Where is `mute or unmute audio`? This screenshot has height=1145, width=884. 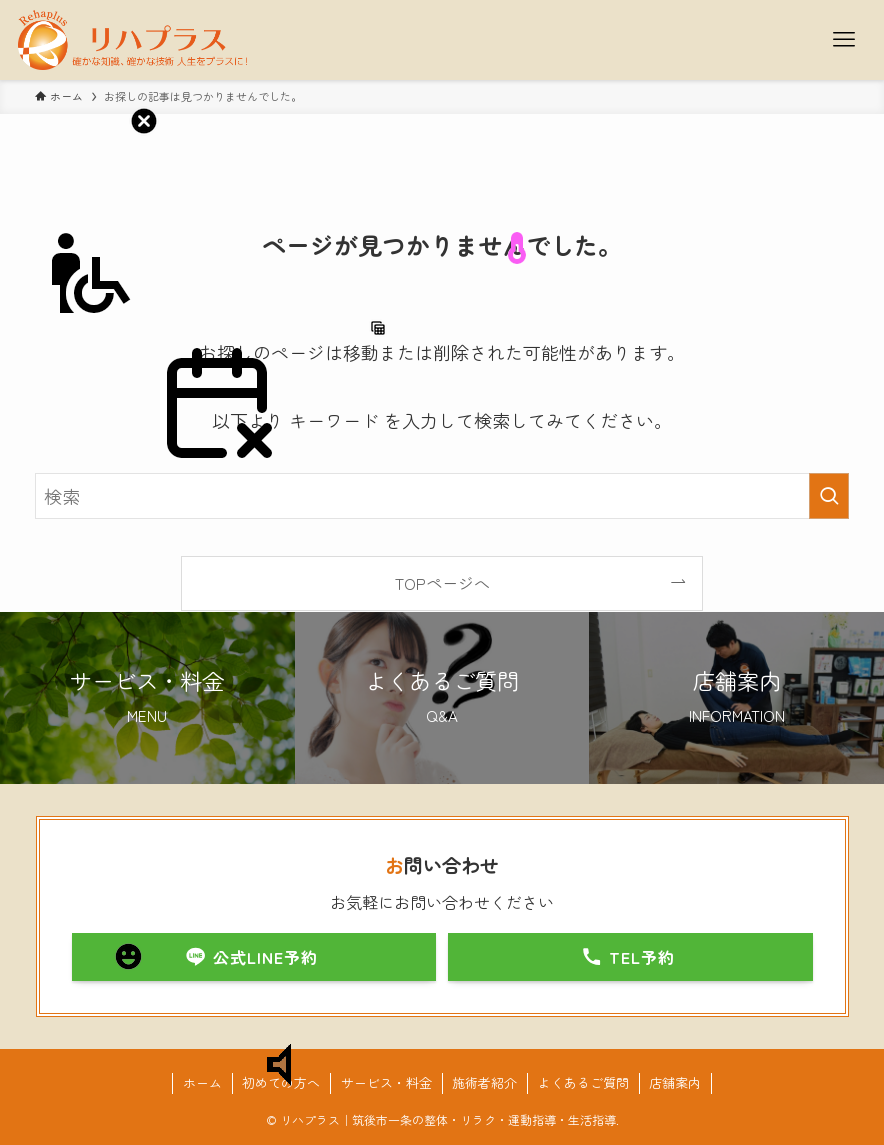
mute or unmute audio is located at coordinates (280, 1064).